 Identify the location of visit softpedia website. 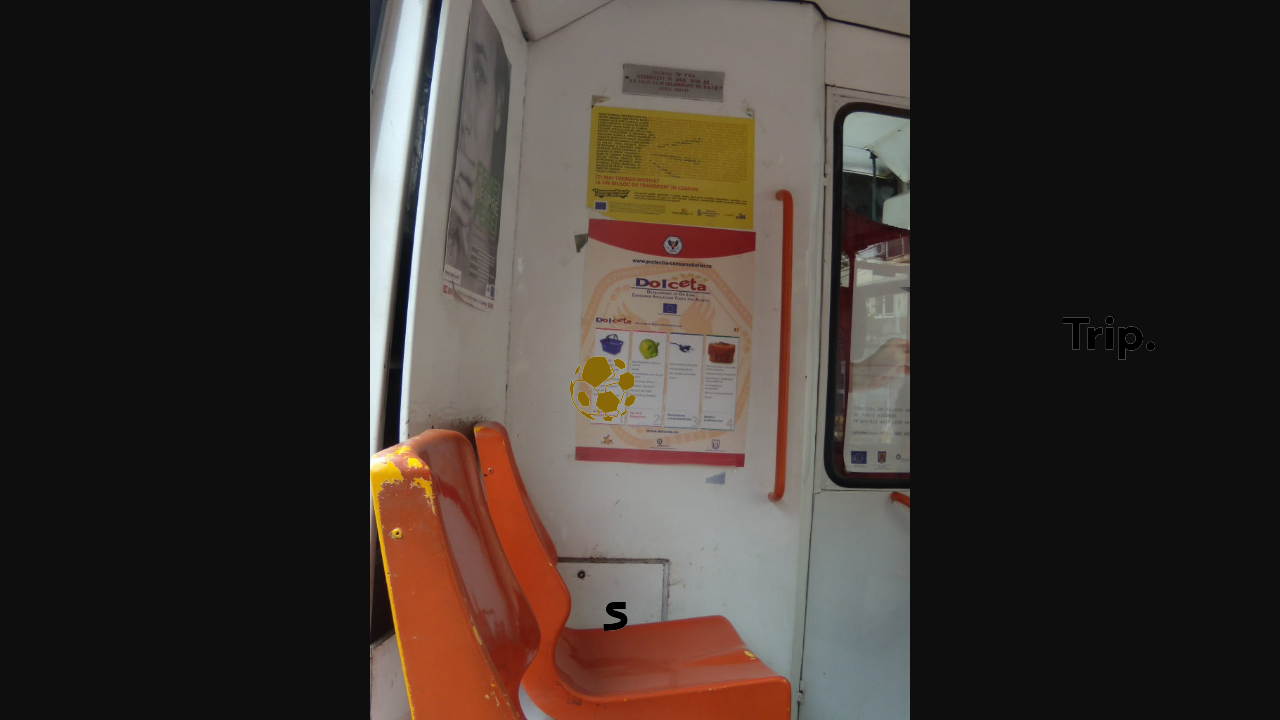
(615, 616).